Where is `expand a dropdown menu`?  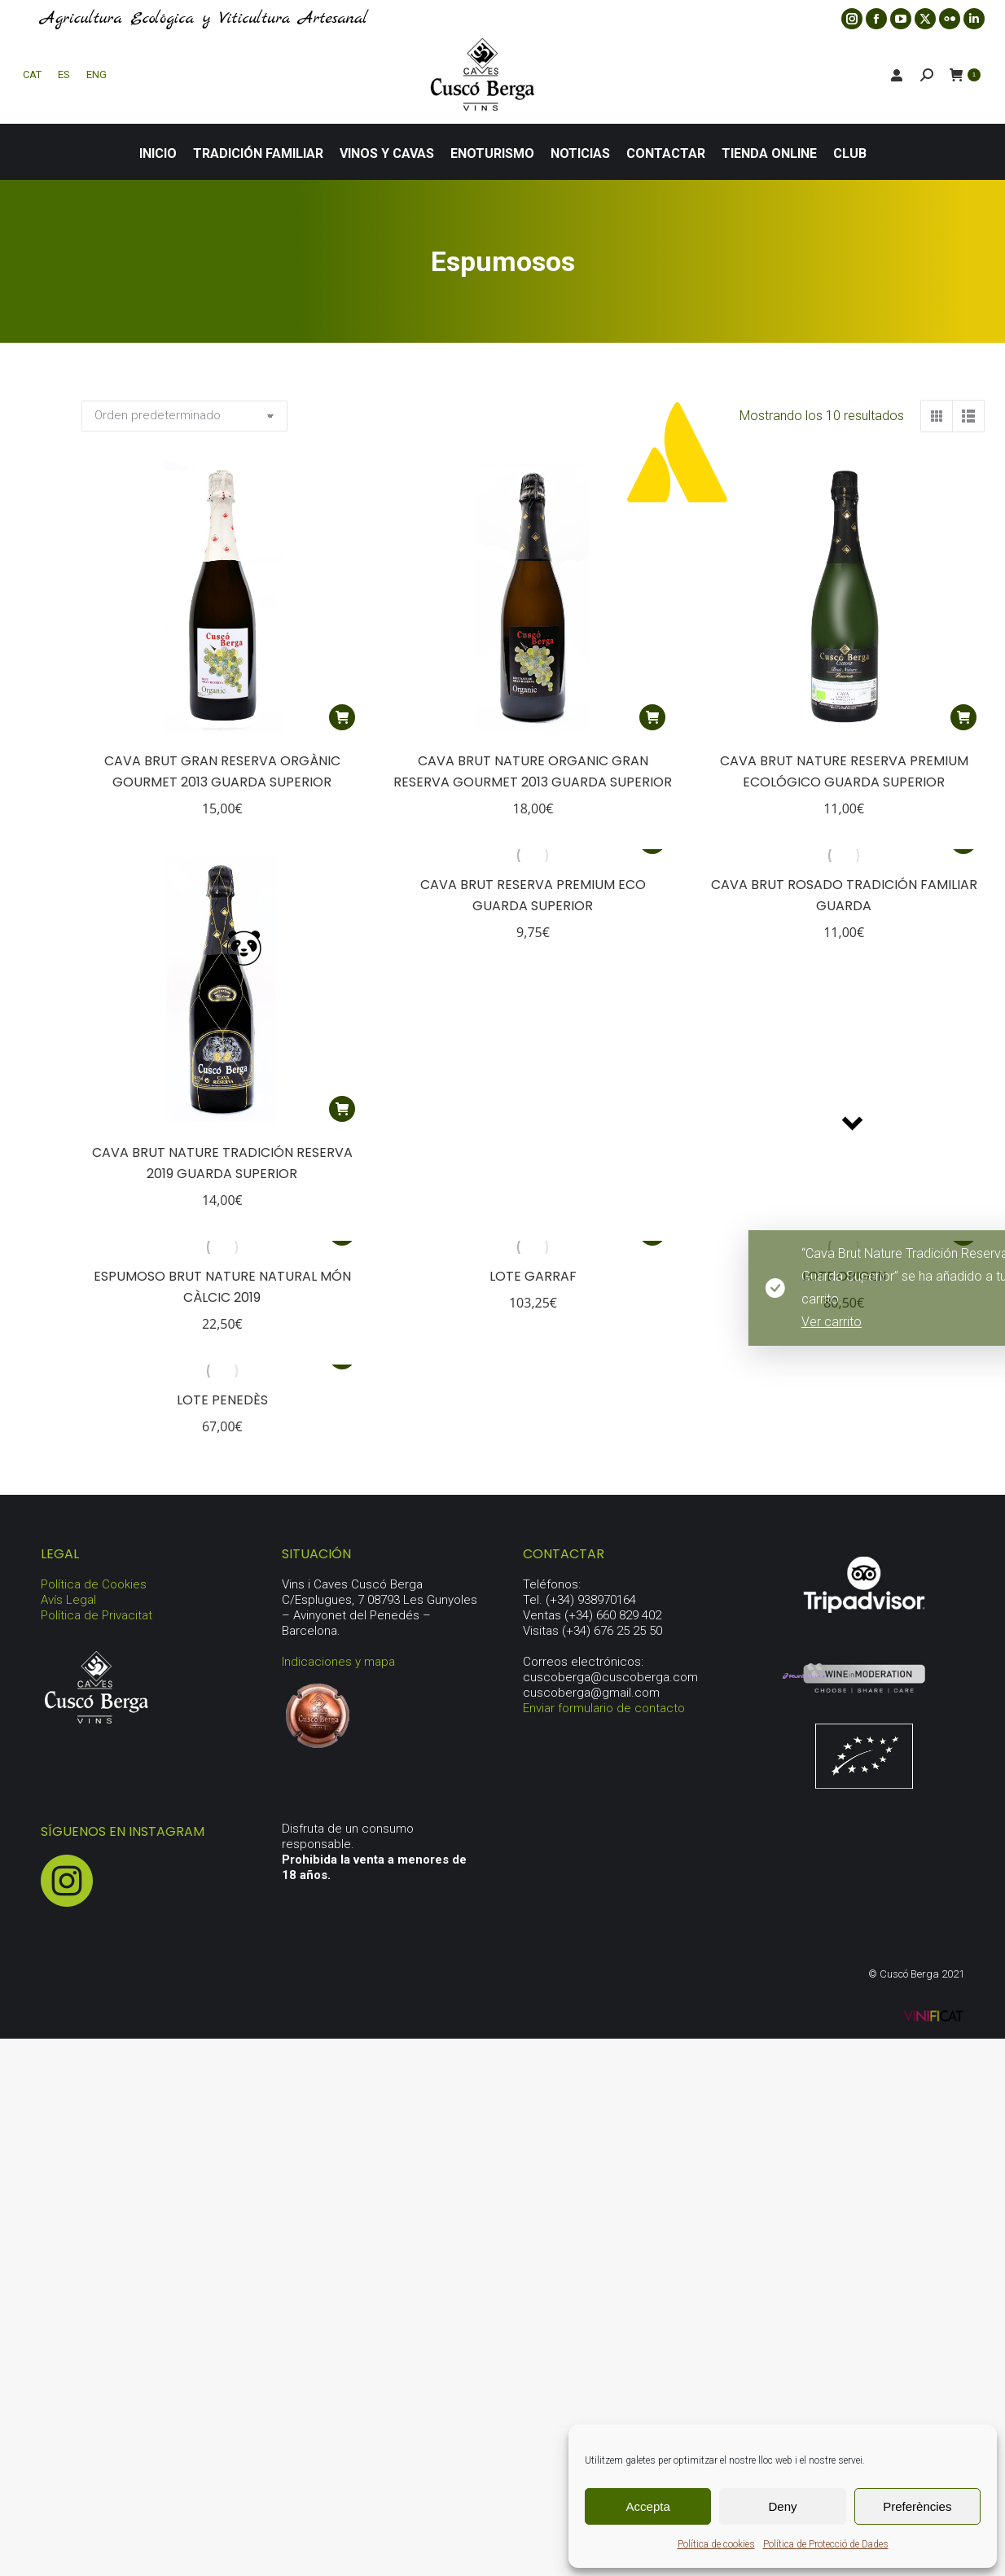 expand a dropdown menu is located at coordinates (852, 1123).